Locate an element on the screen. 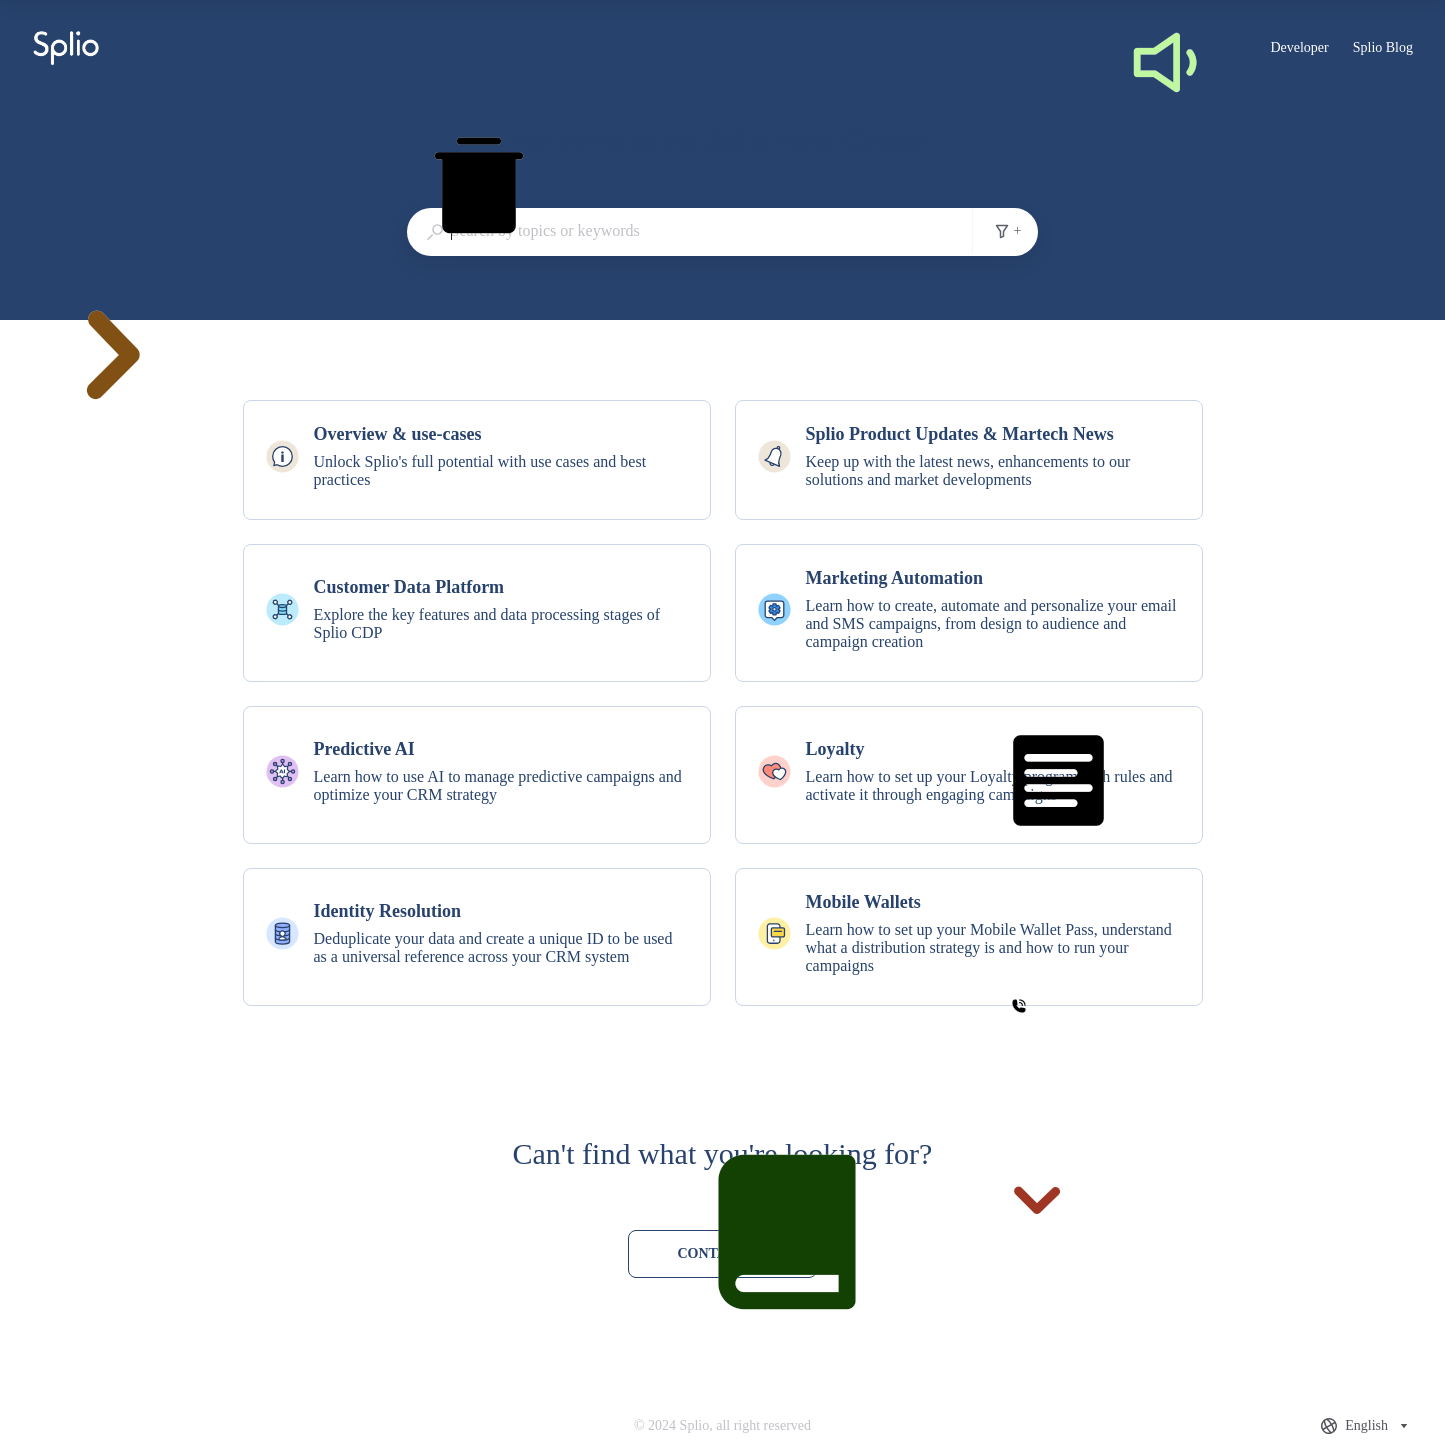  align text to the left is located at coordinates (1058, 780).